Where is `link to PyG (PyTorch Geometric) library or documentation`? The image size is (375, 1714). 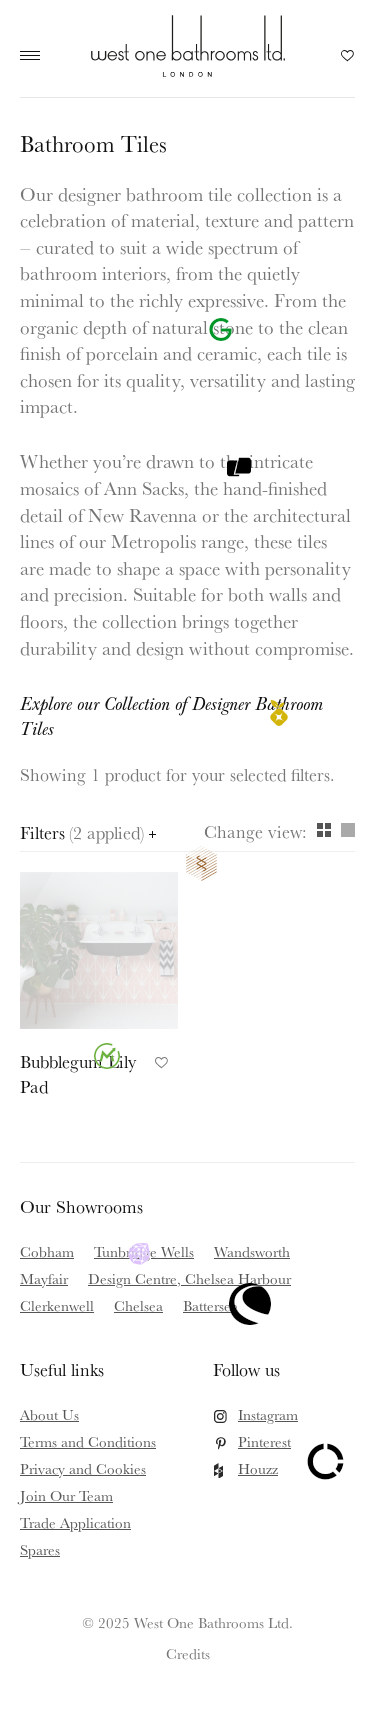
link to PyG (PyTorch Geometric) library or documentation is located at coordinates (139, 1254).